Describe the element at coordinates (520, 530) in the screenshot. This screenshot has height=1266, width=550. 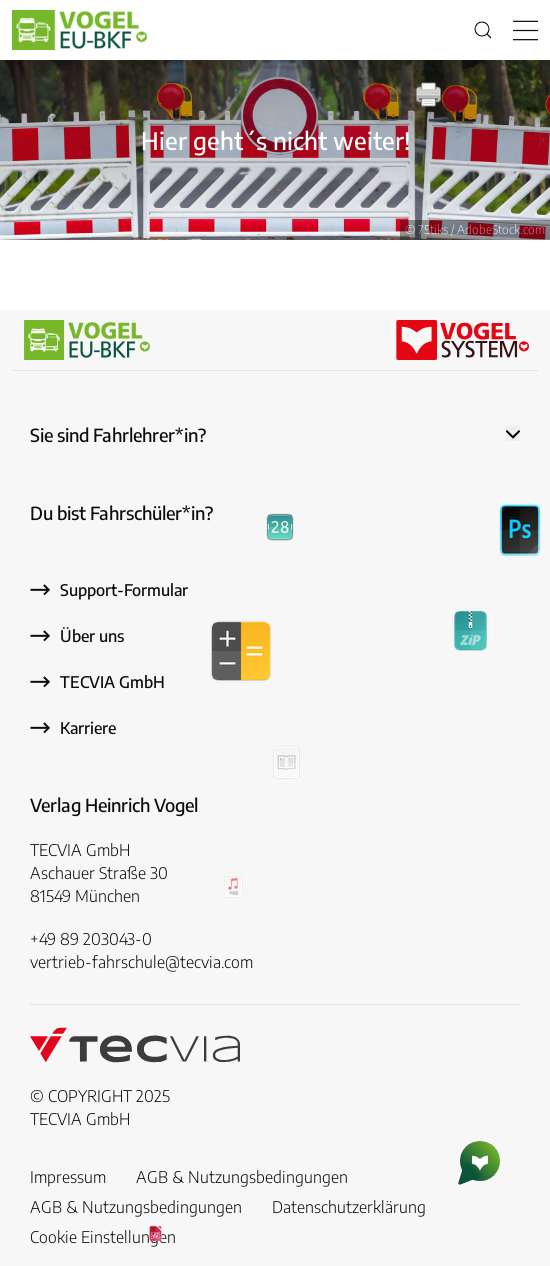
I see `adobe photoshop file type indicator` at that location.